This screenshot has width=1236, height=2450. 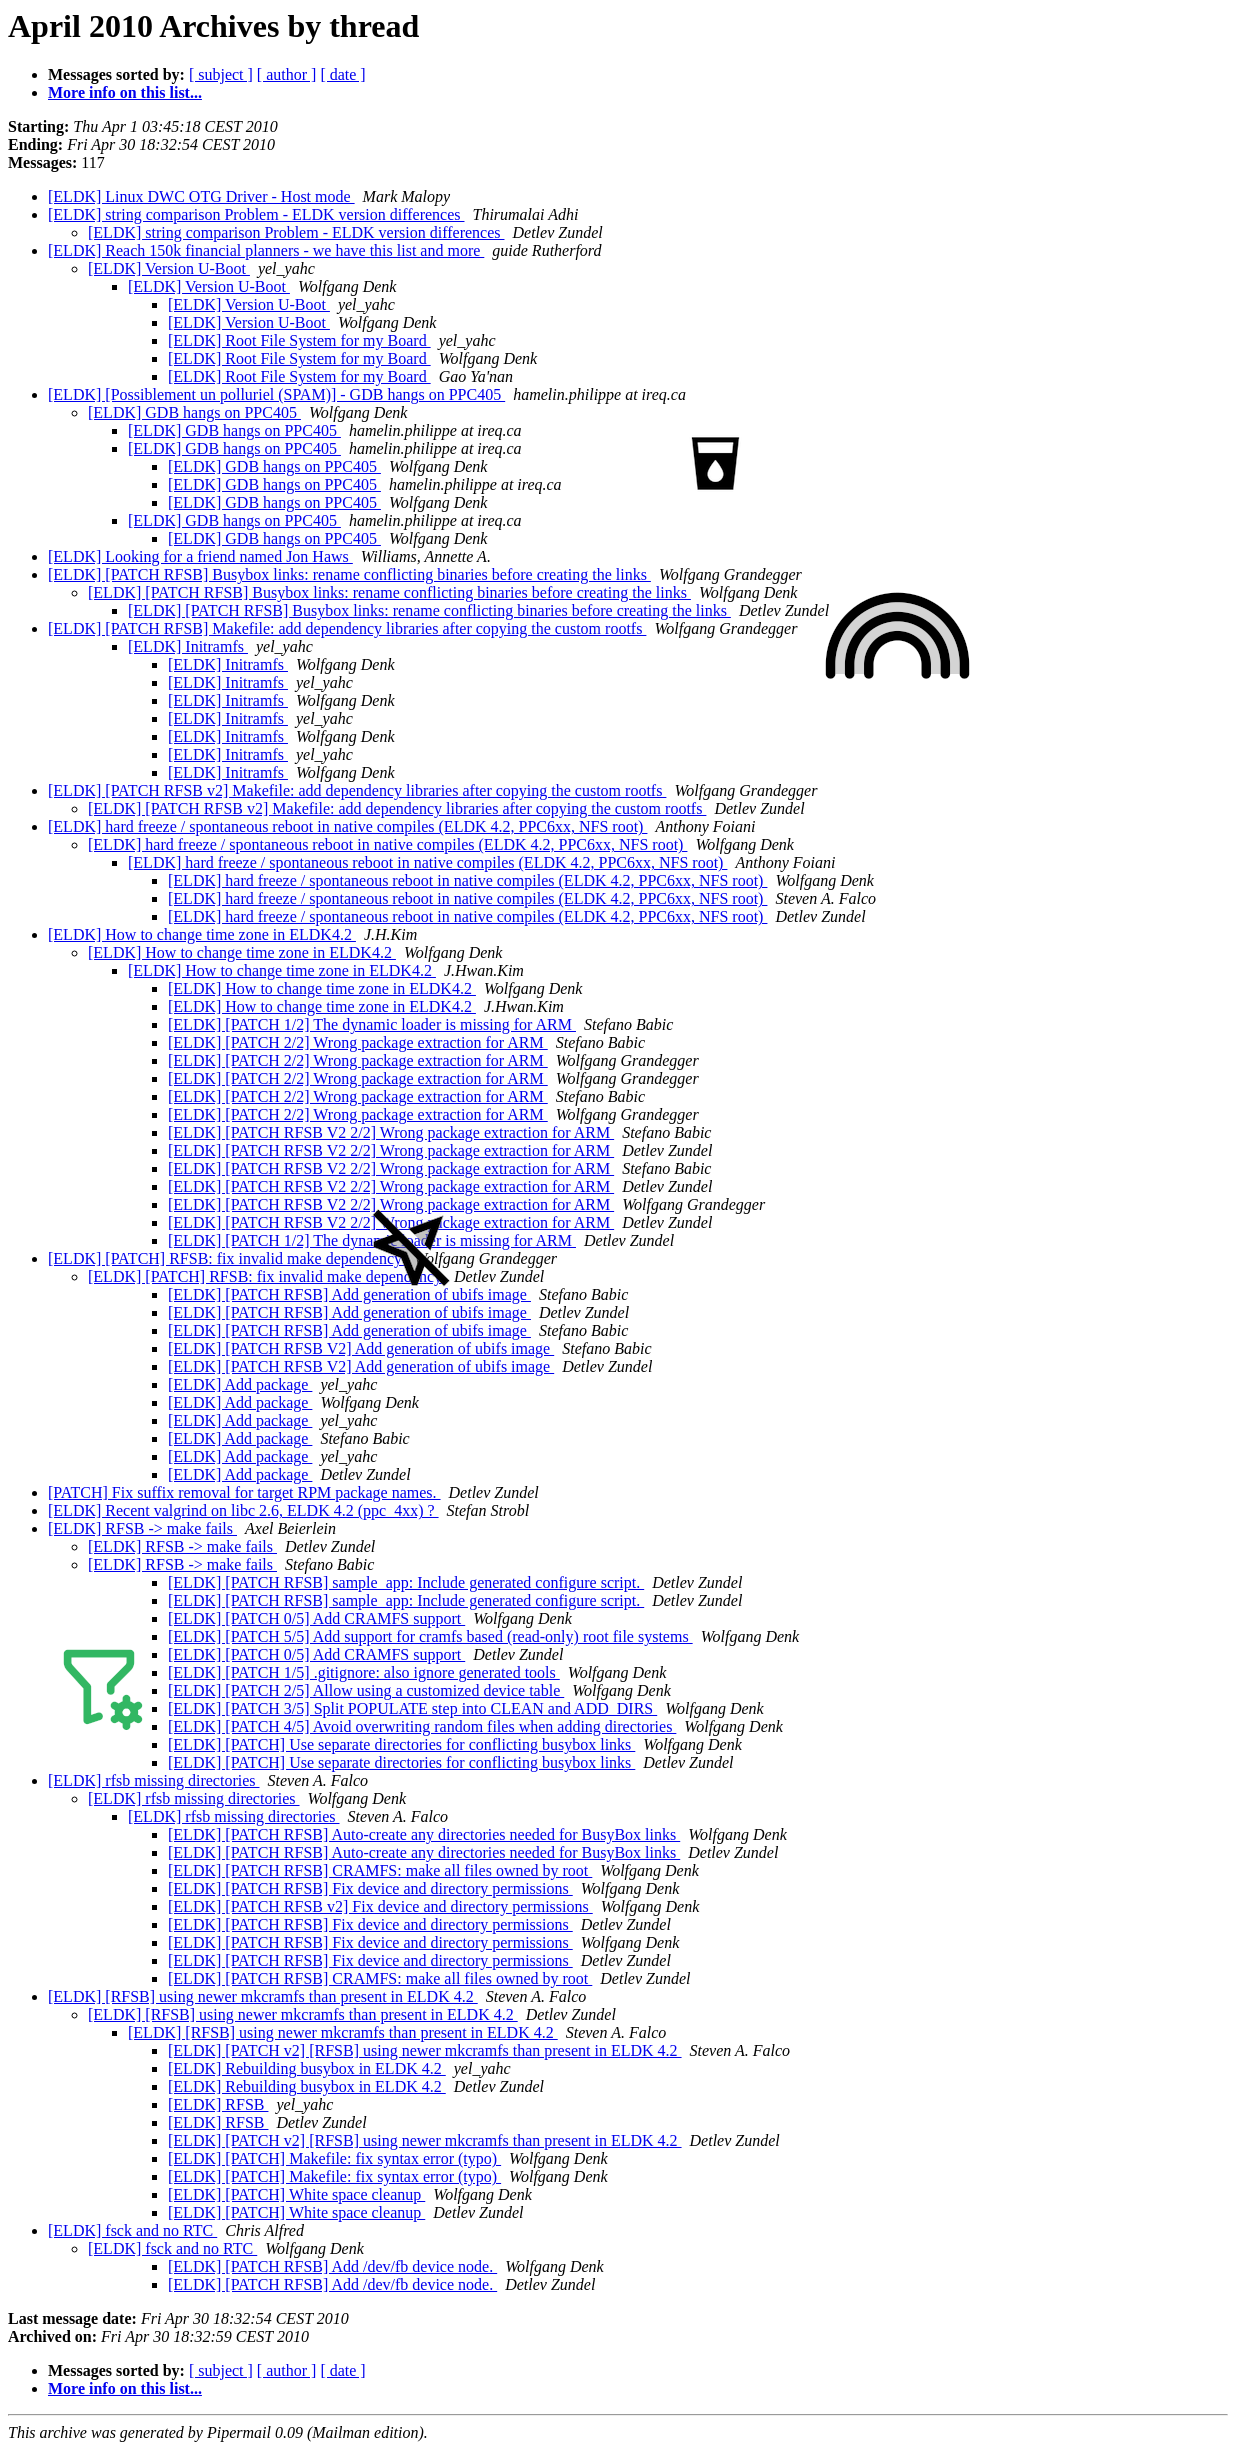 What do you see at coordinates (715, 463) in the screenshot?
I see `find nearby drink or beverage locations` at bounding box center [715, 463].